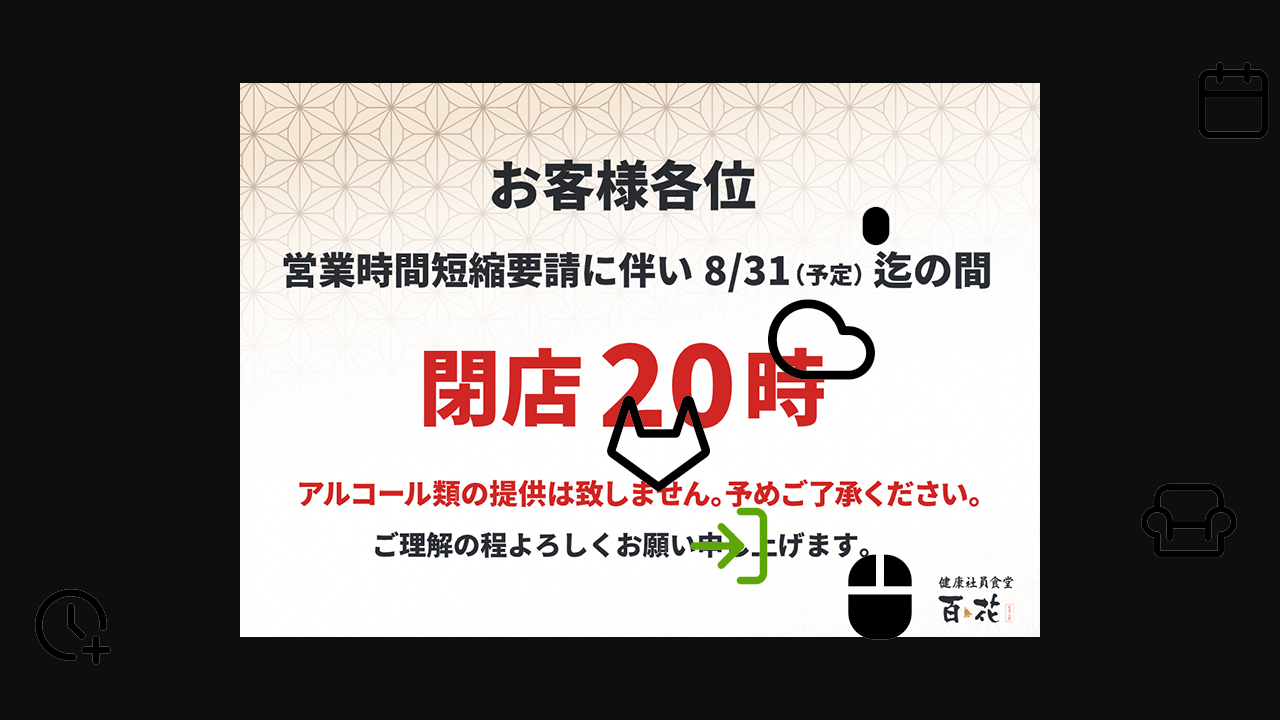 The image size is (1280, 720). What do you see at coordinates (71, 625) in the screenshot?
I see `add a new timer or alarm` at bounding box center [71, 625].